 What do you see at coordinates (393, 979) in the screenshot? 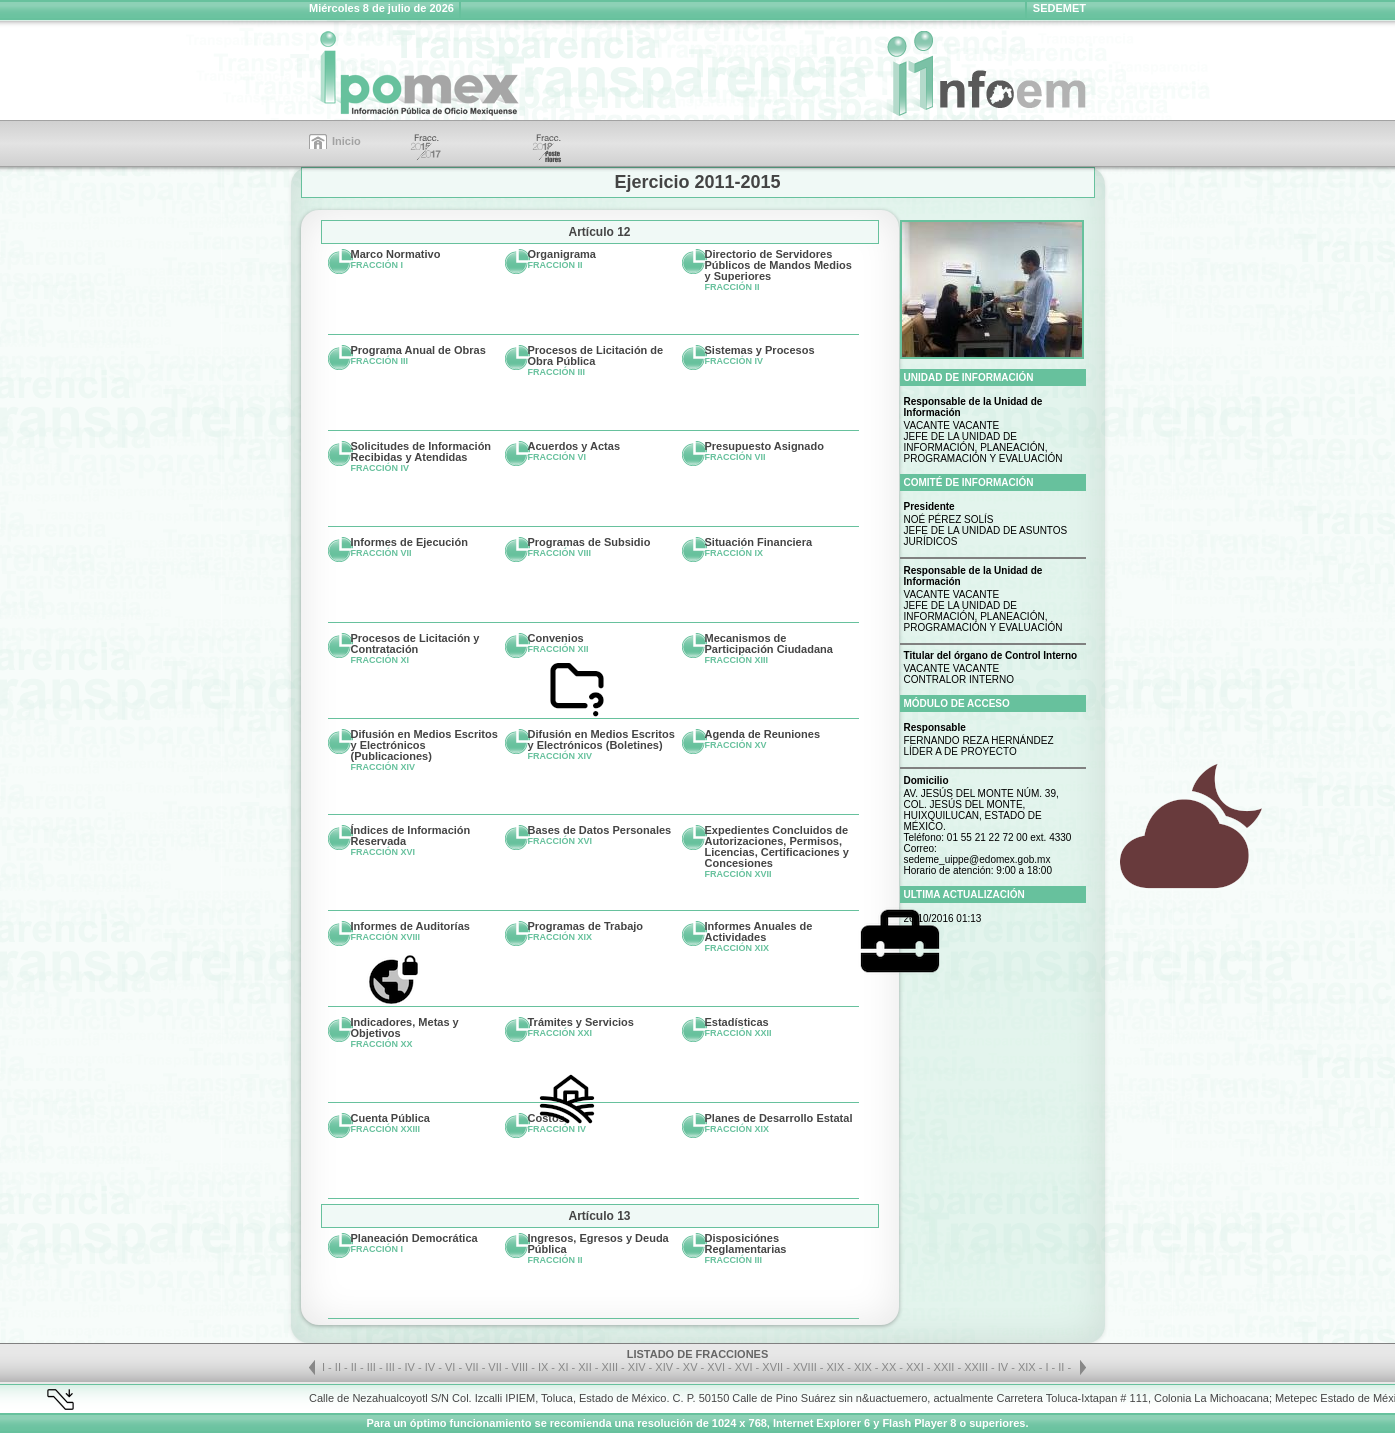
I see `indicates active VPN connection` at bounding box center [393, 979].